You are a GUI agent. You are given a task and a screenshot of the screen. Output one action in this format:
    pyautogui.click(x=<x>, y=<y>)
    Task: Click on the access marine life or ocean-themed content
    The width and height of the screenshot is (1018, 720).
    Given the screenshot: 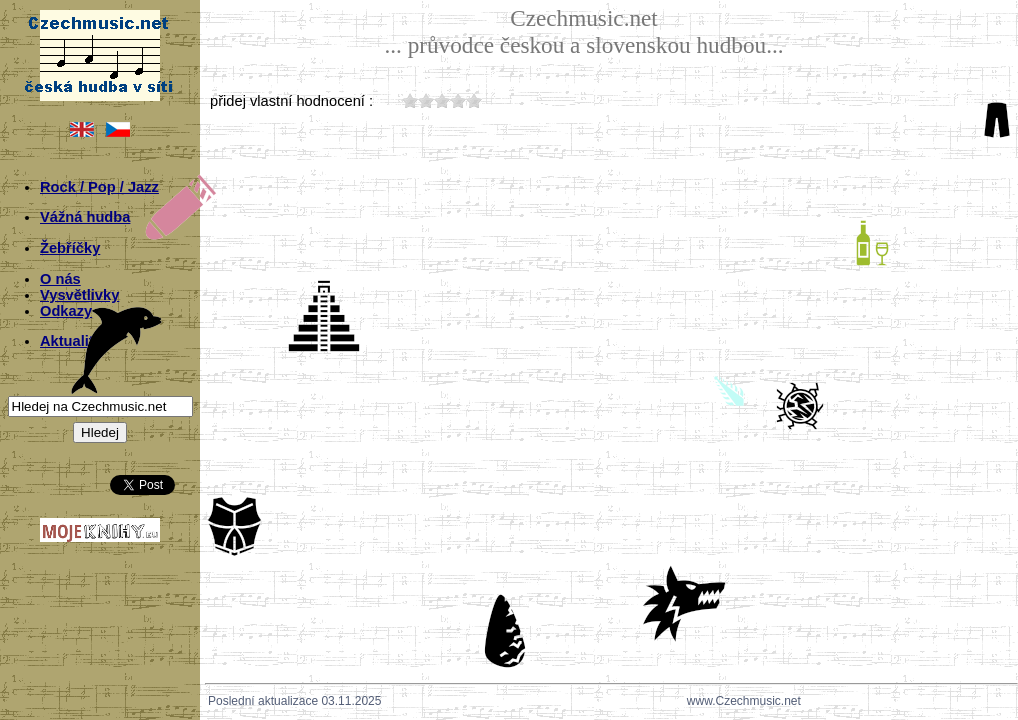 What is the action you would take?
    pyautogui.click(x=116, y=350)
    